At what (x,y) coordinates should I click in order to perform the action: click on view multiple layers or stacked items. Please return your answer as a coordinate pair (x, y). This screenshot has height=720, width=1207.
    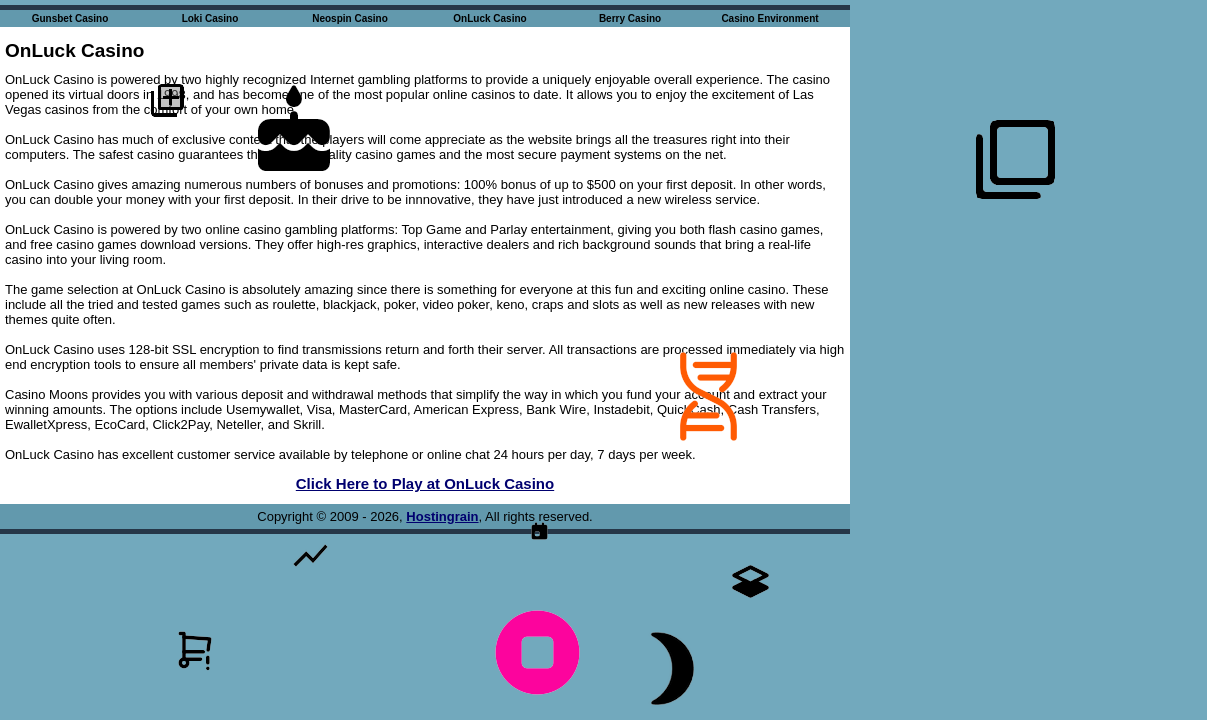
    Looking at the image, I should click on (1015, 159).